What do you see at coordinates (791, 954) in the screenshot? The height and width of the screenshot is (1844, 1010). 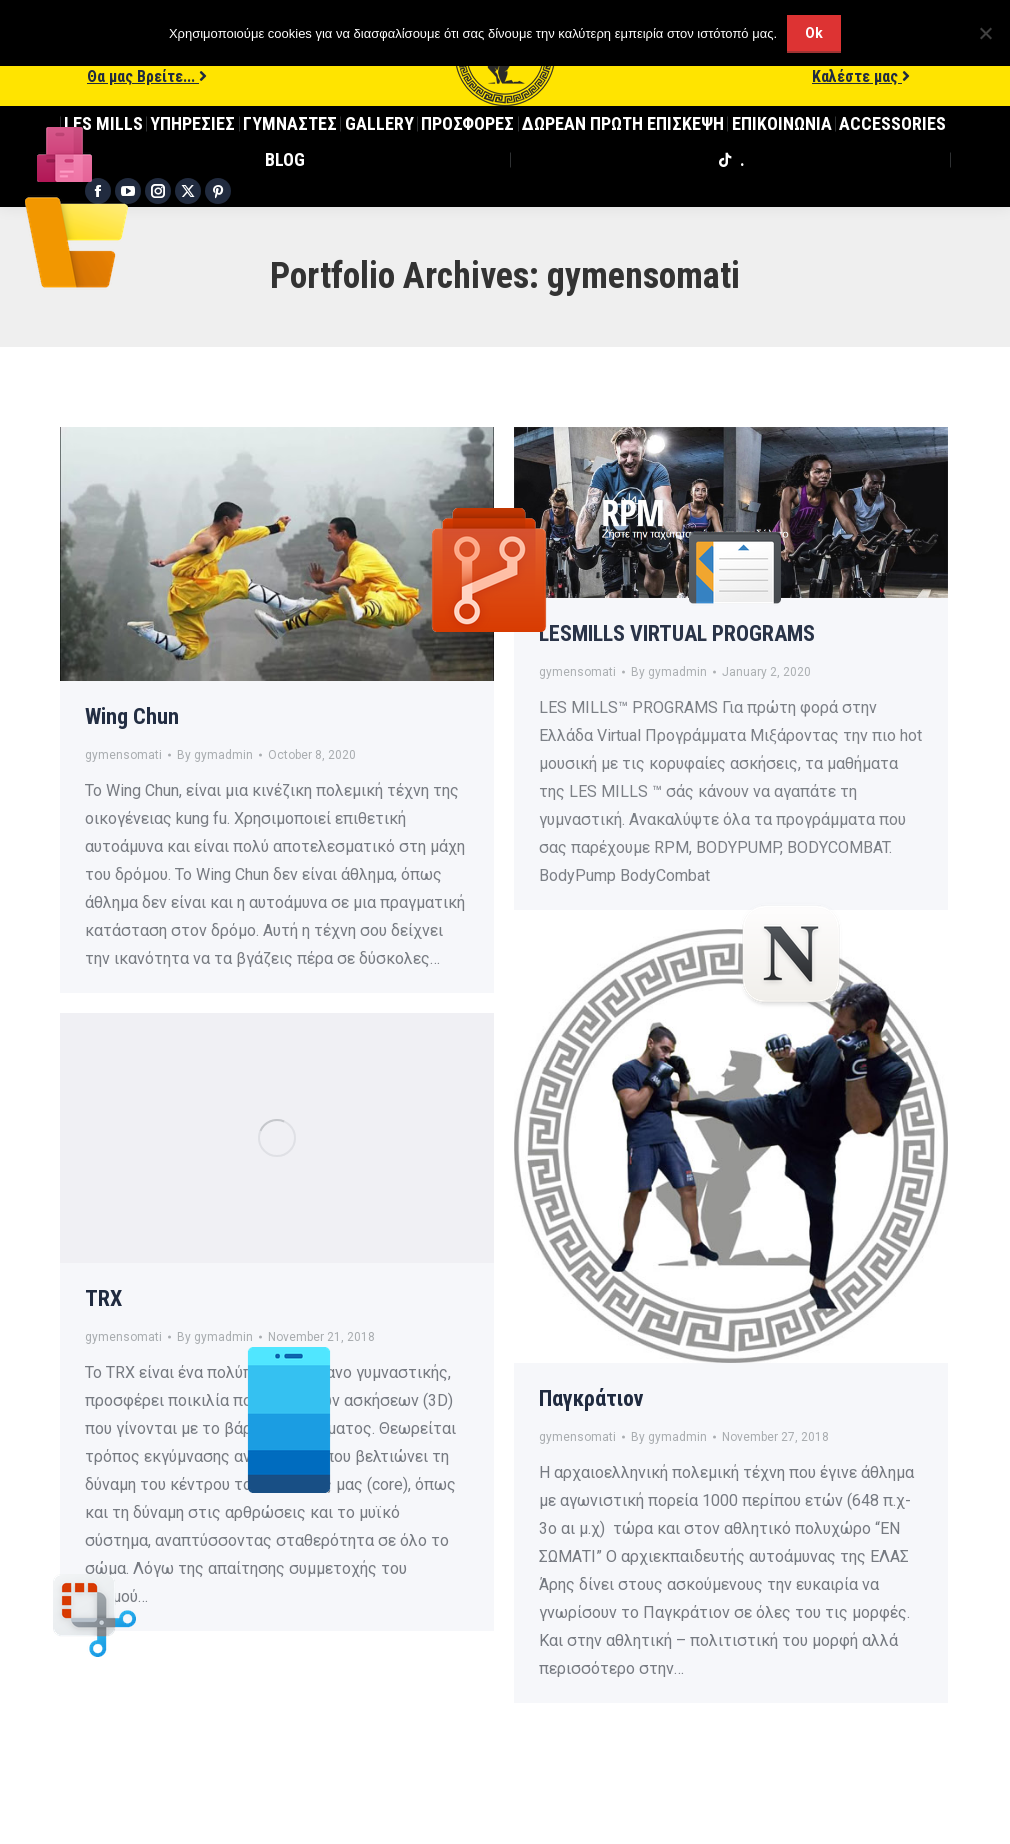 I see `open notion app` at bounding box center [791, 954].